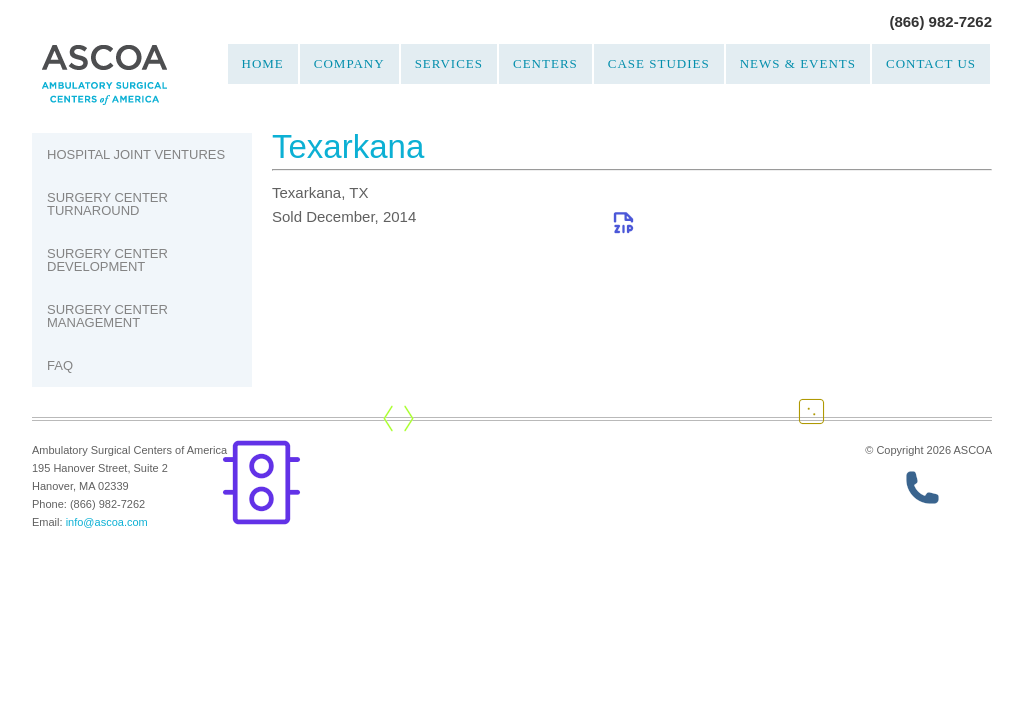 Image resolution: width=1024 pixels, height=720 pixels. Describe the element at coordinates (261, 482) in the screenshot. I see `traffic or transportation settings` at that location.